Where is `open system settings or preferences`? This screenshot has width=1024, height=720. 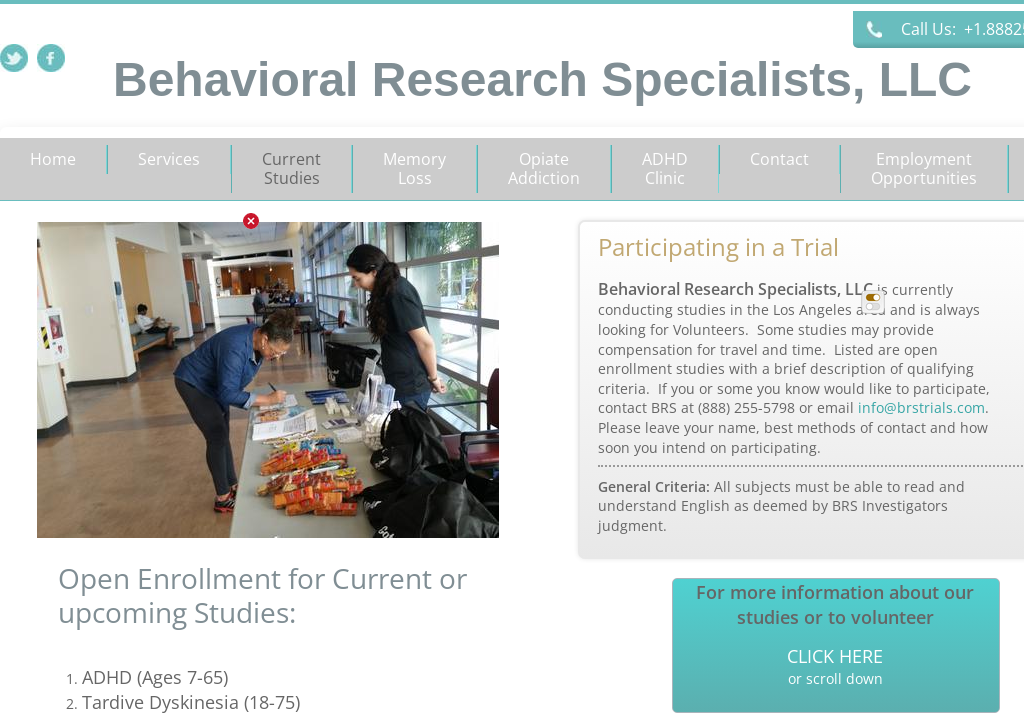 open system settings or preferences is located at coordinates (873, 302).